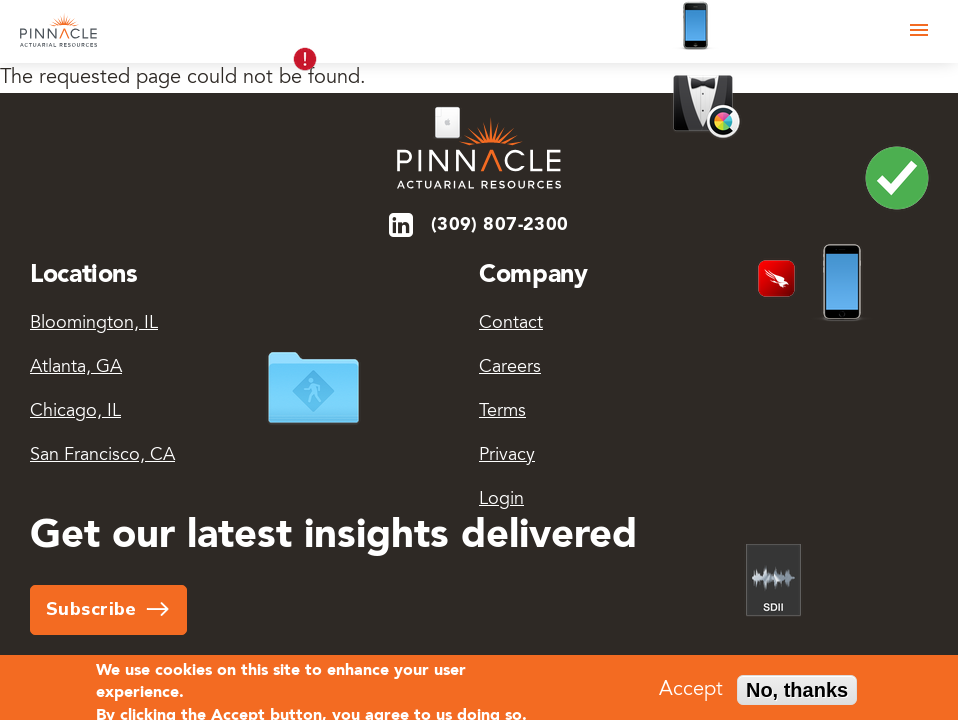  Describe the element at coordinates (773, 581) in the screenshot. I see `an SDII audio file in GarageBand or Logic Pro` at that location.